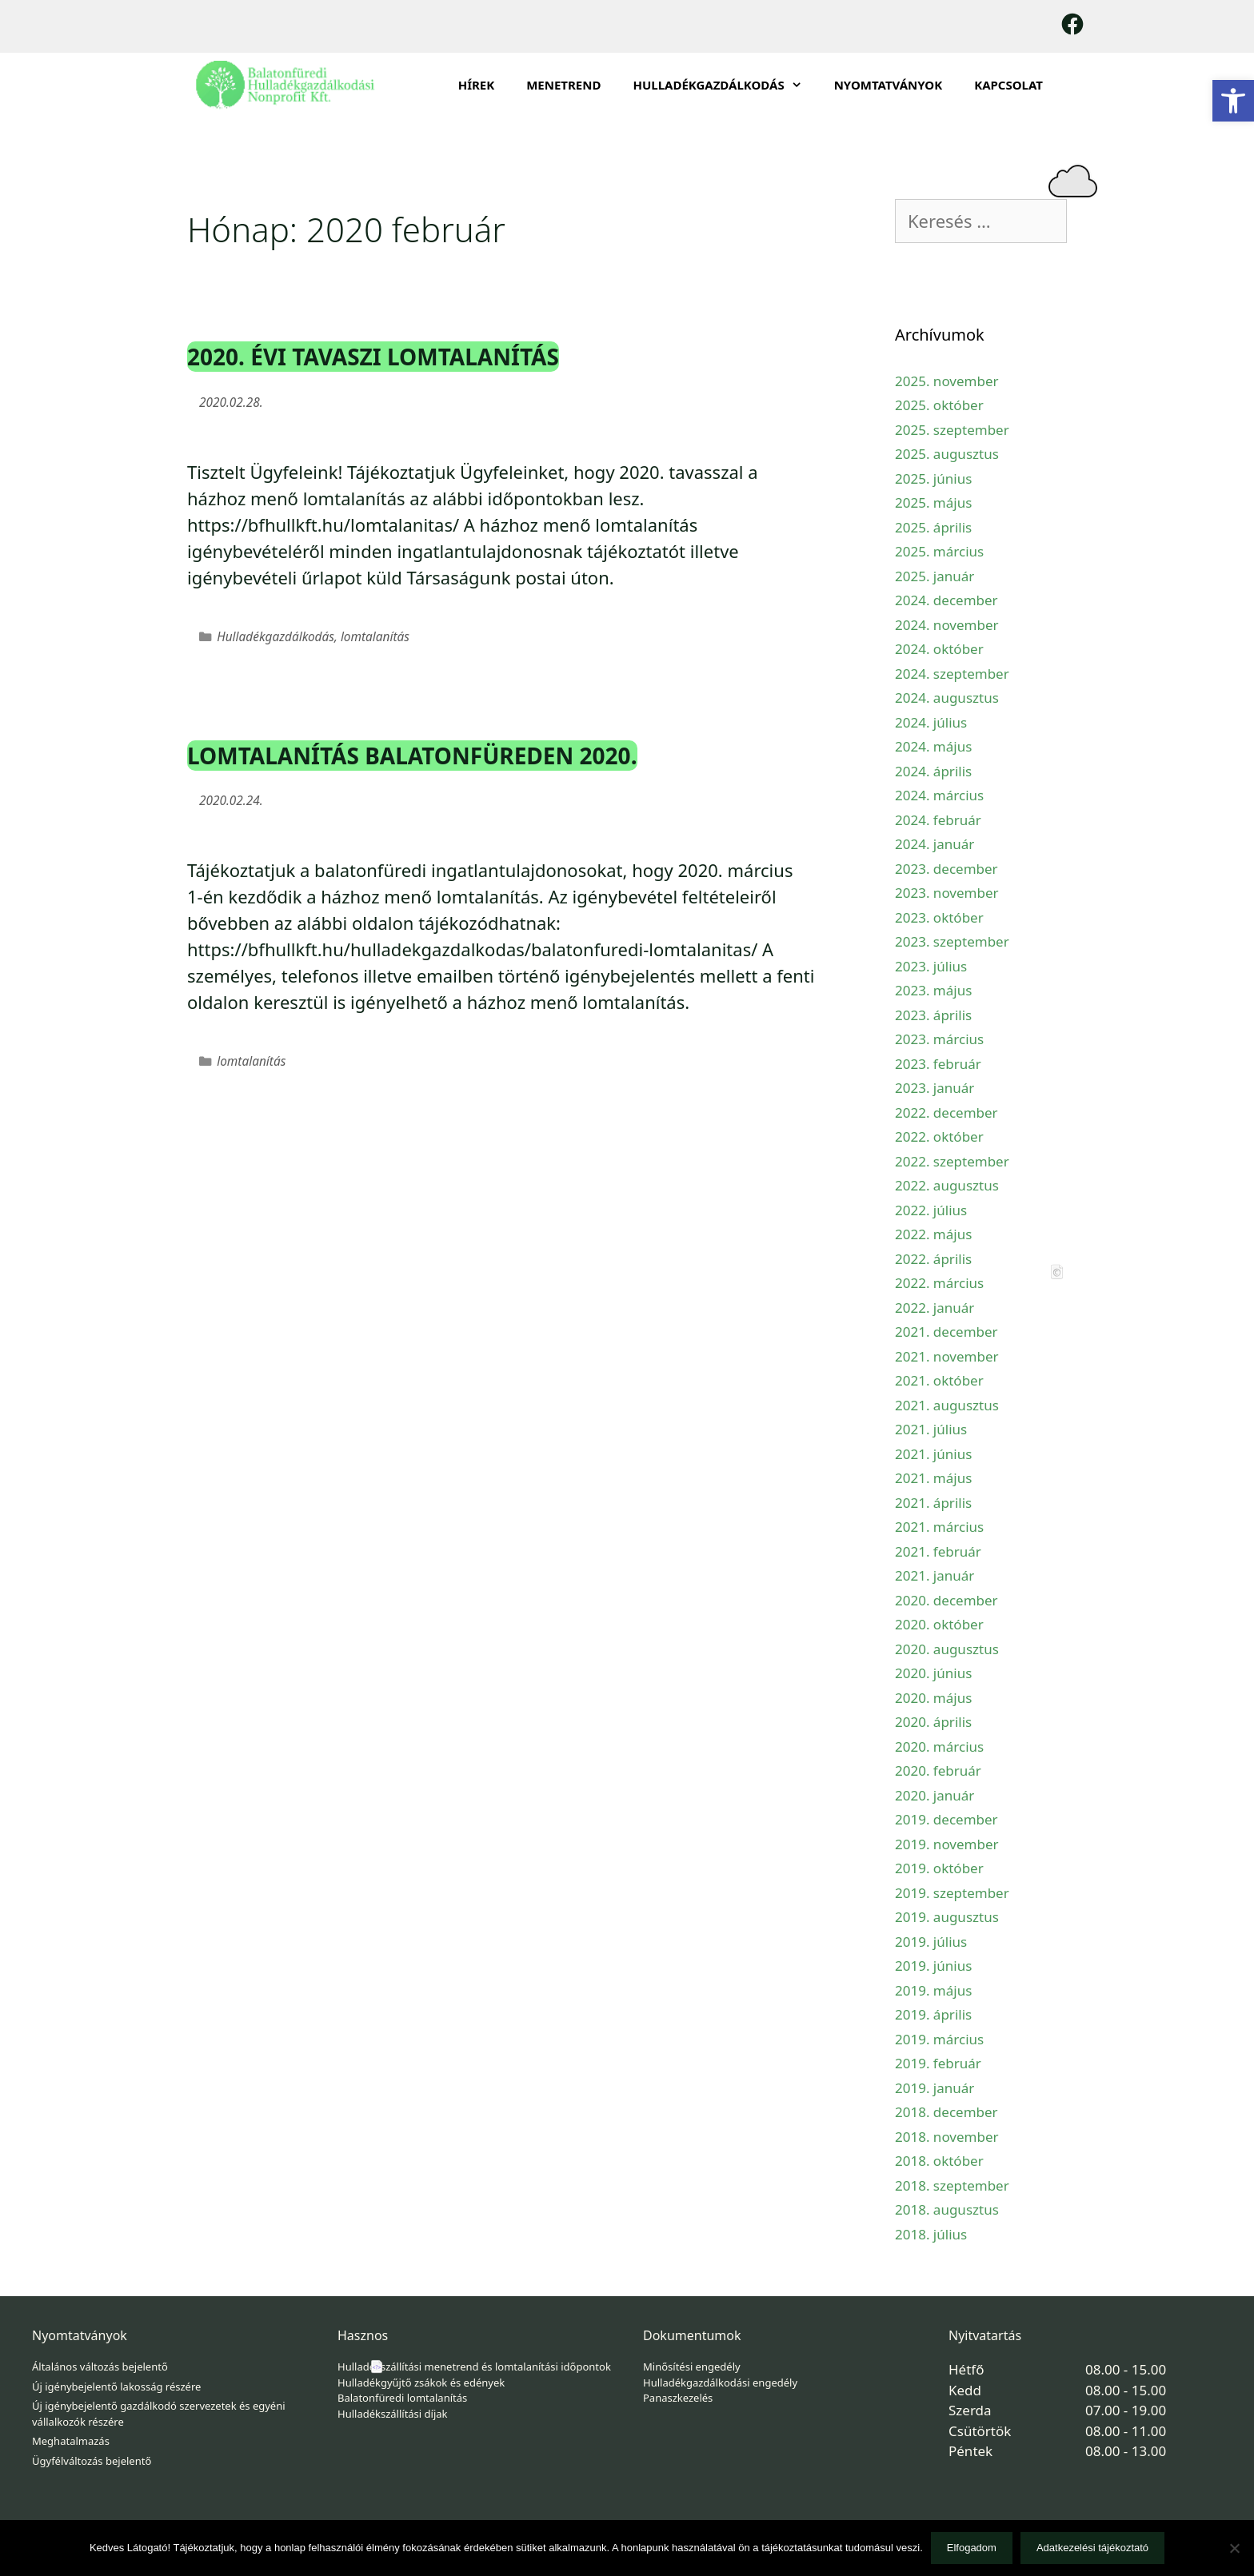  I want to click on access iCloud storage in sidebar, so click(1072, 181).